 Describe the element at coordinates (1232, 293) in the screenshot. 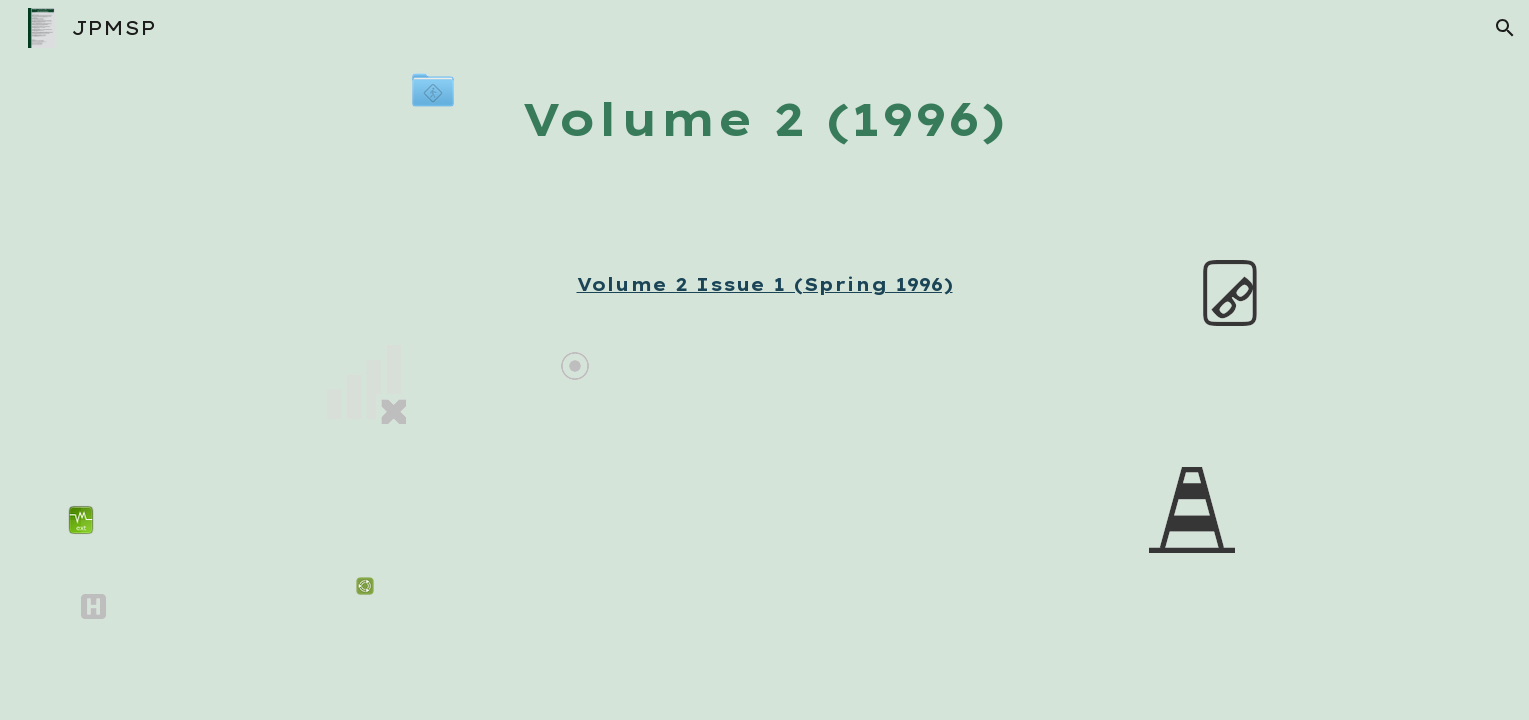

I see `open the documents app` at that location.